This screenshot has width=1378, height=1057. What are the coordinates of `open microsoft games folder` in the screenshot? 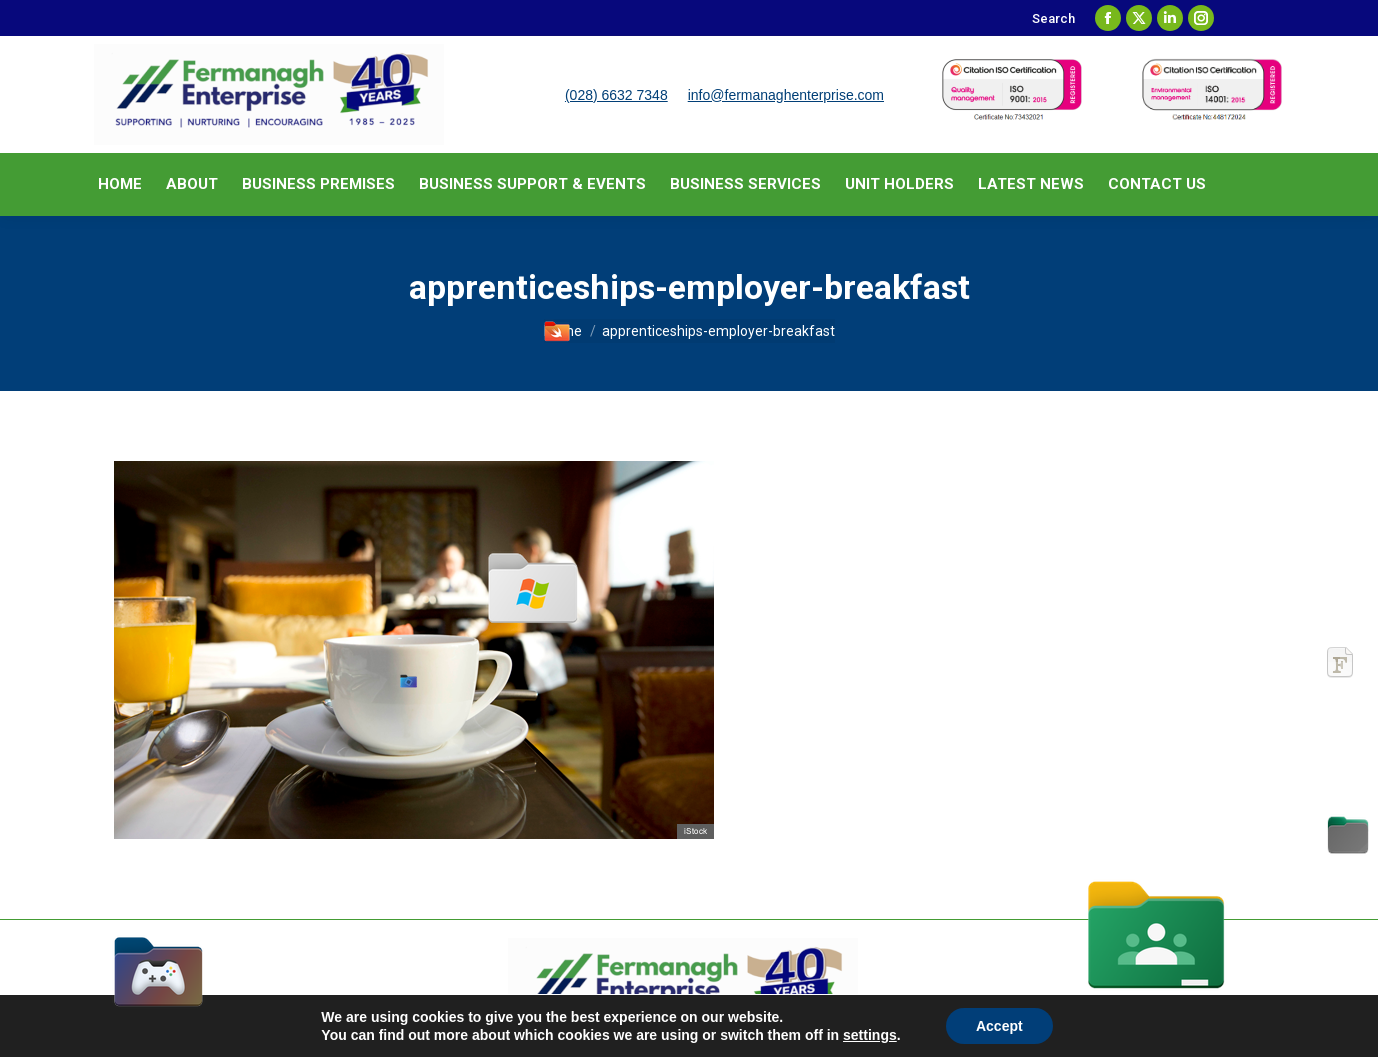 It's located at (158, 974).